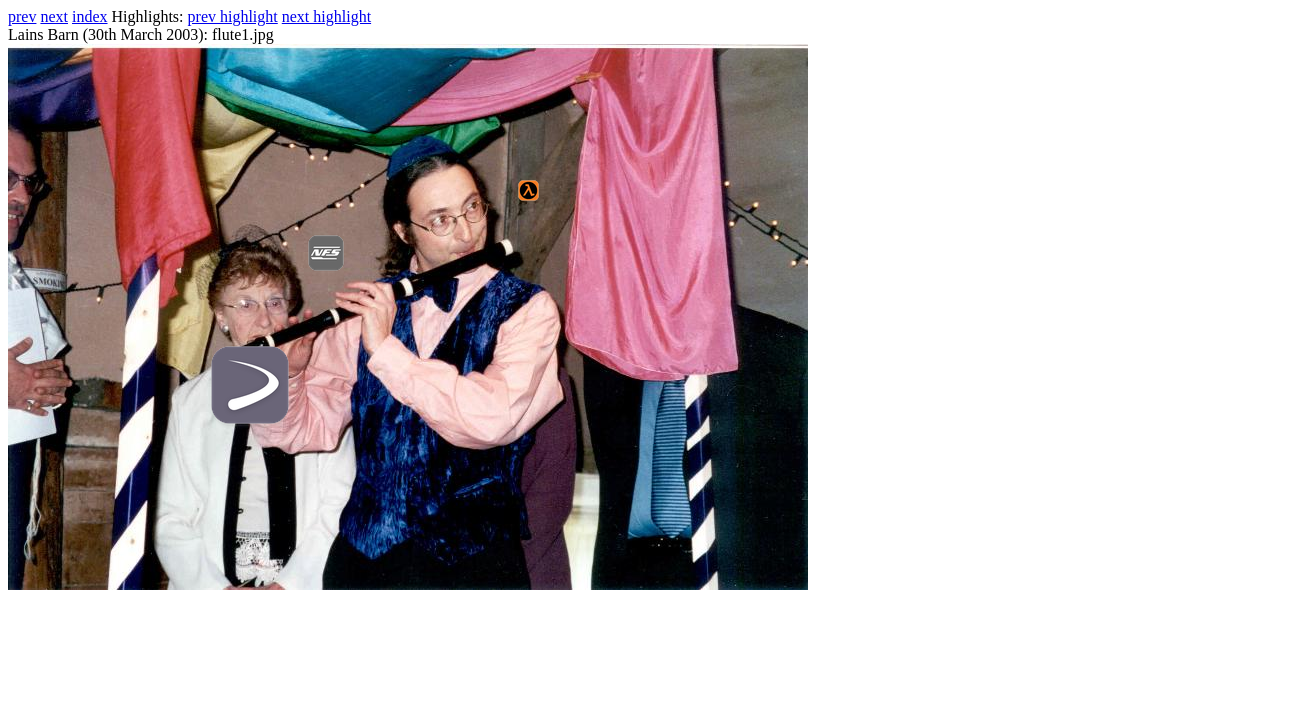 Image resolution: width=1303 pixels, height=720 pixels. Describe the element at coordinates (326, 253) in the screenshot. I see `launch need for speed underground 2 game` at that location.